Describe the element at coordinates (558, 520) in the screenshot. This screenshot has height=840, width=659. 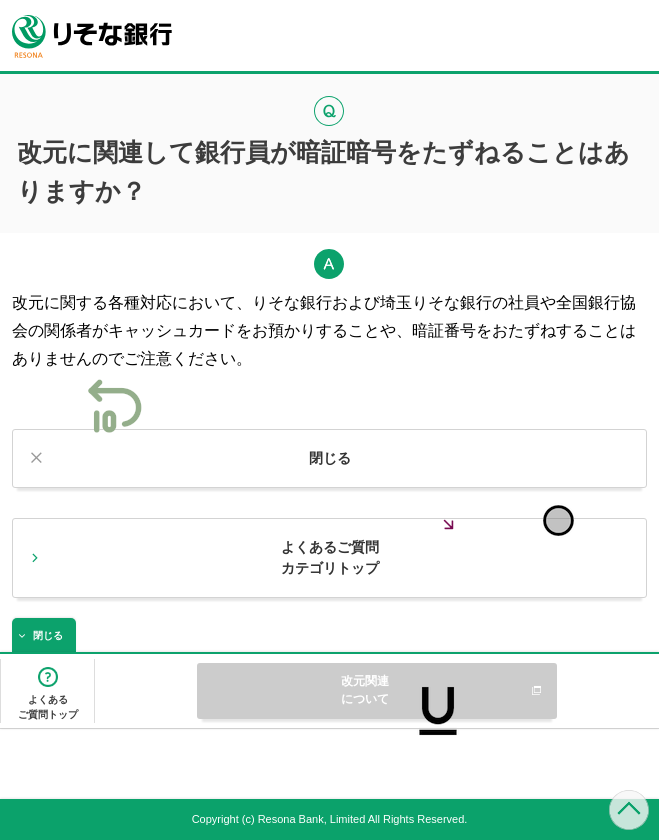
I see `camera lens or photography mode` at that location.